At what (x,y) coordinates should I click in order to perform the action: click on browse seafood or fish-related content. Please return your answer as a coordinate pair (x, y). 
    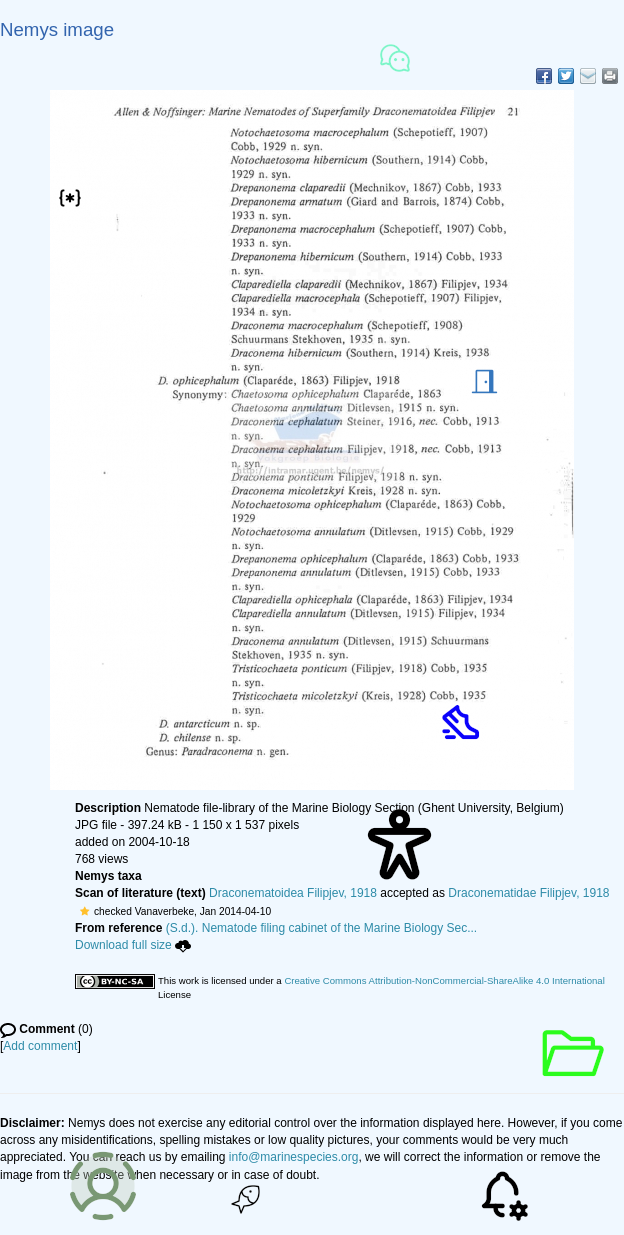
    Looking at the image, I should click on (247, 1198).